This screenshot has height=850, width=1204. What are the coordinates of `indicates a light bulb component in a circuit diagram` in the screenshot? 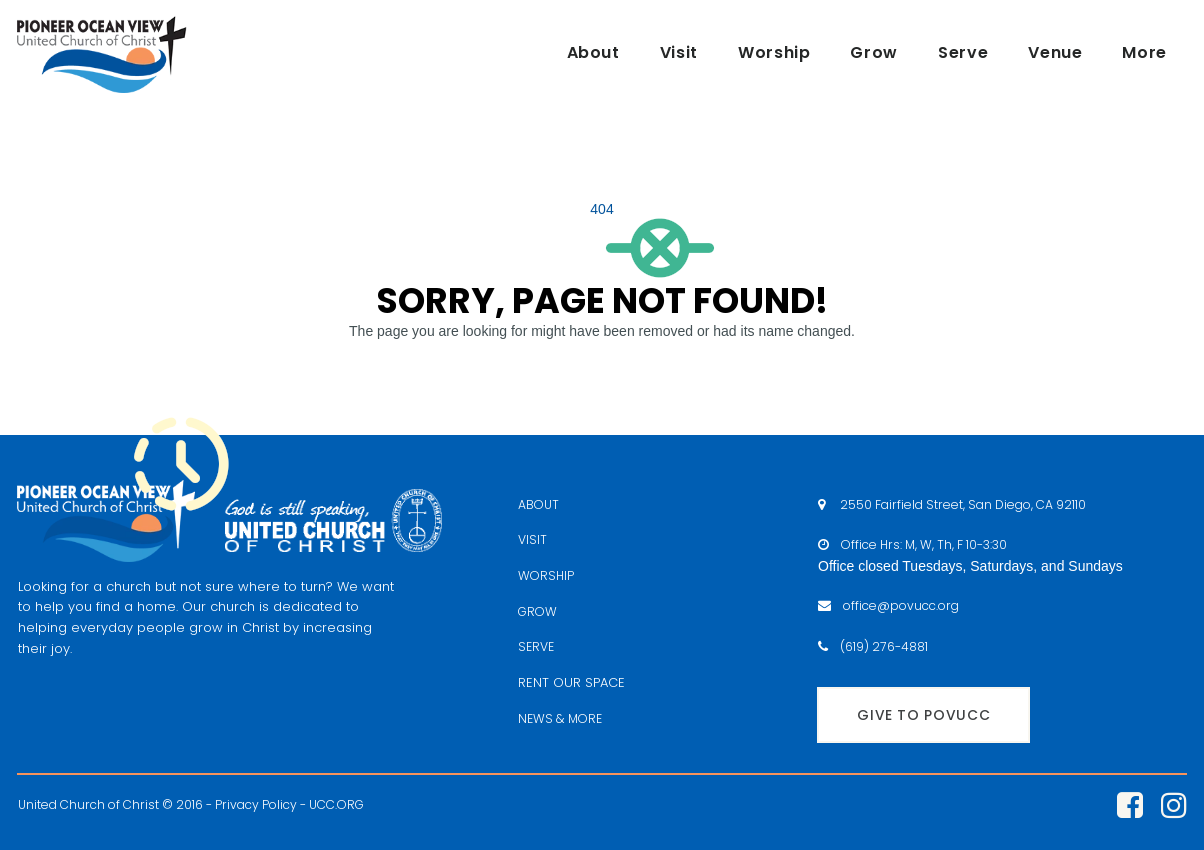 It's located at (660, 248).